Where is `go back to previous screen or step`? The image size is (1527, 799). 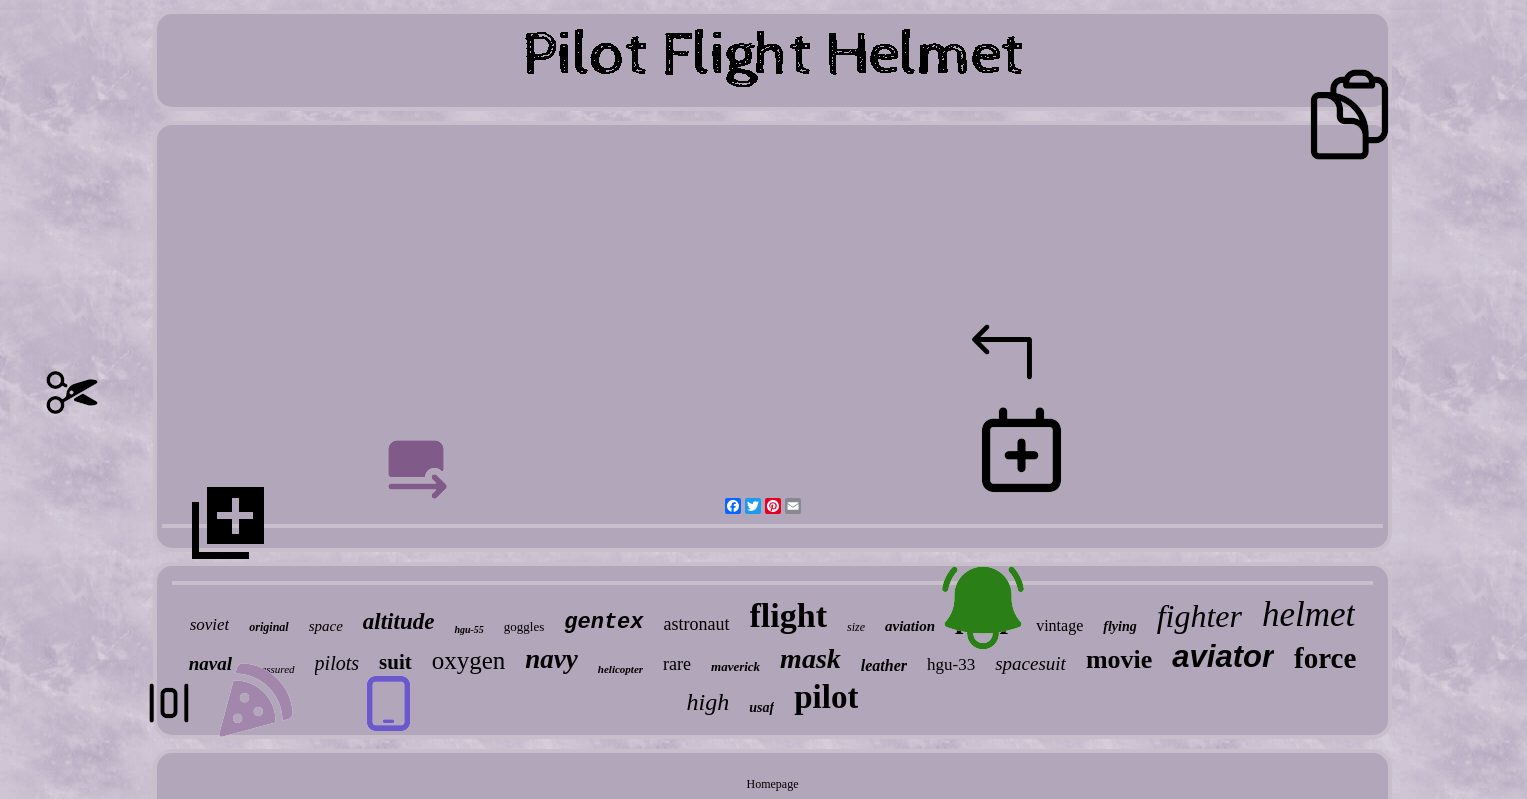
go back to previous screen or step is located at coordinates (1002, 352).